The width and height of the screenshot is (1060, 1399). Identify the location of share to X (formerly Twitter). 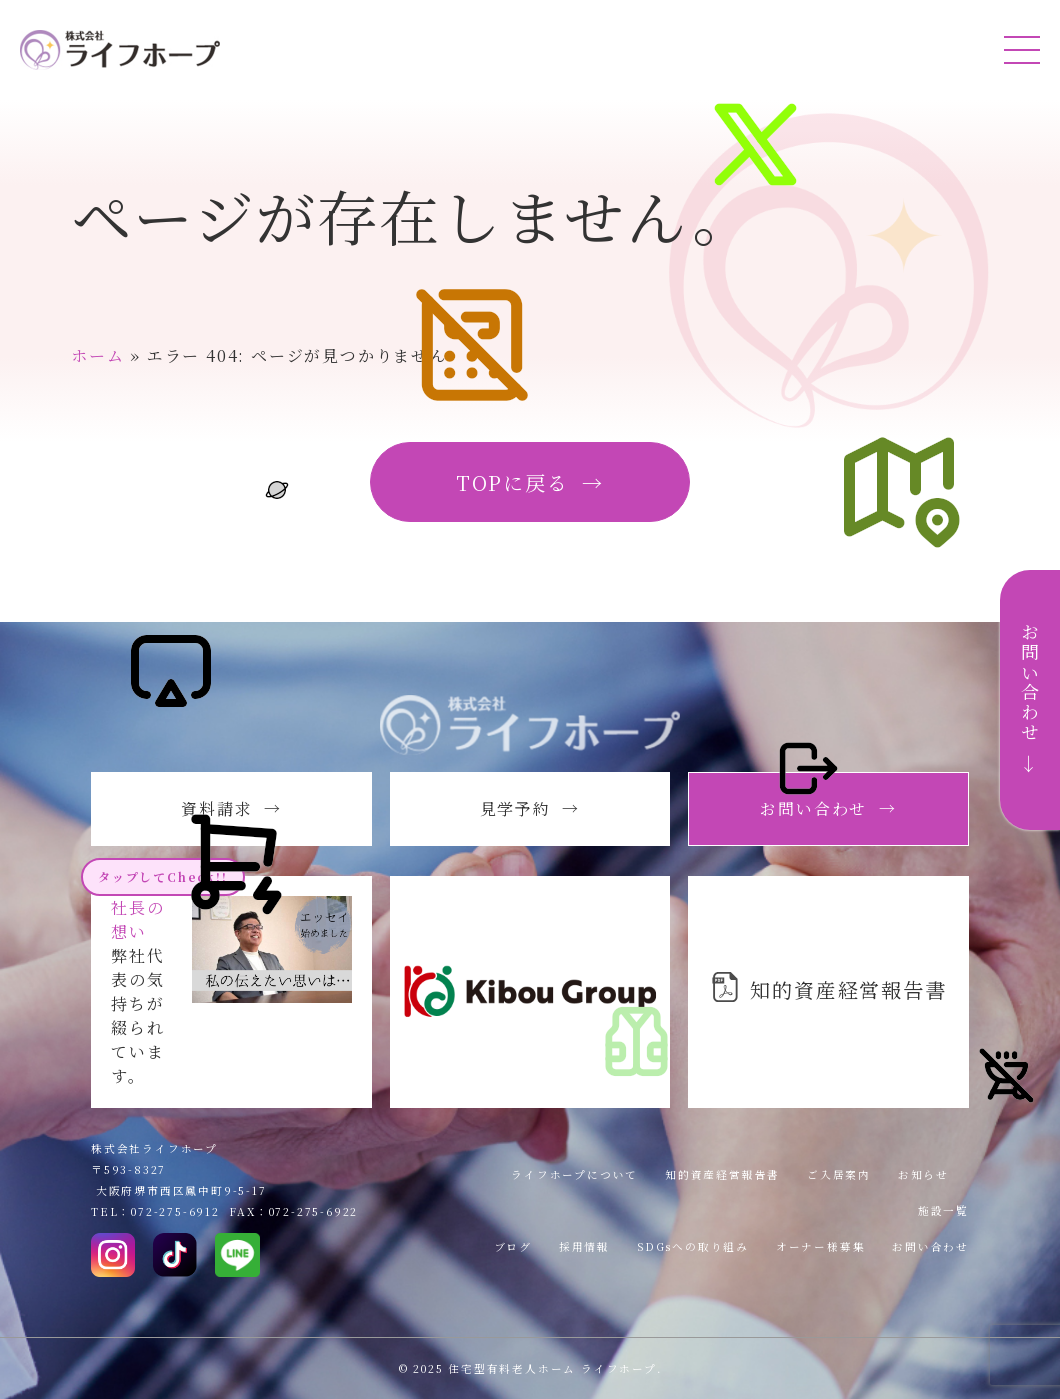
(755, 144).